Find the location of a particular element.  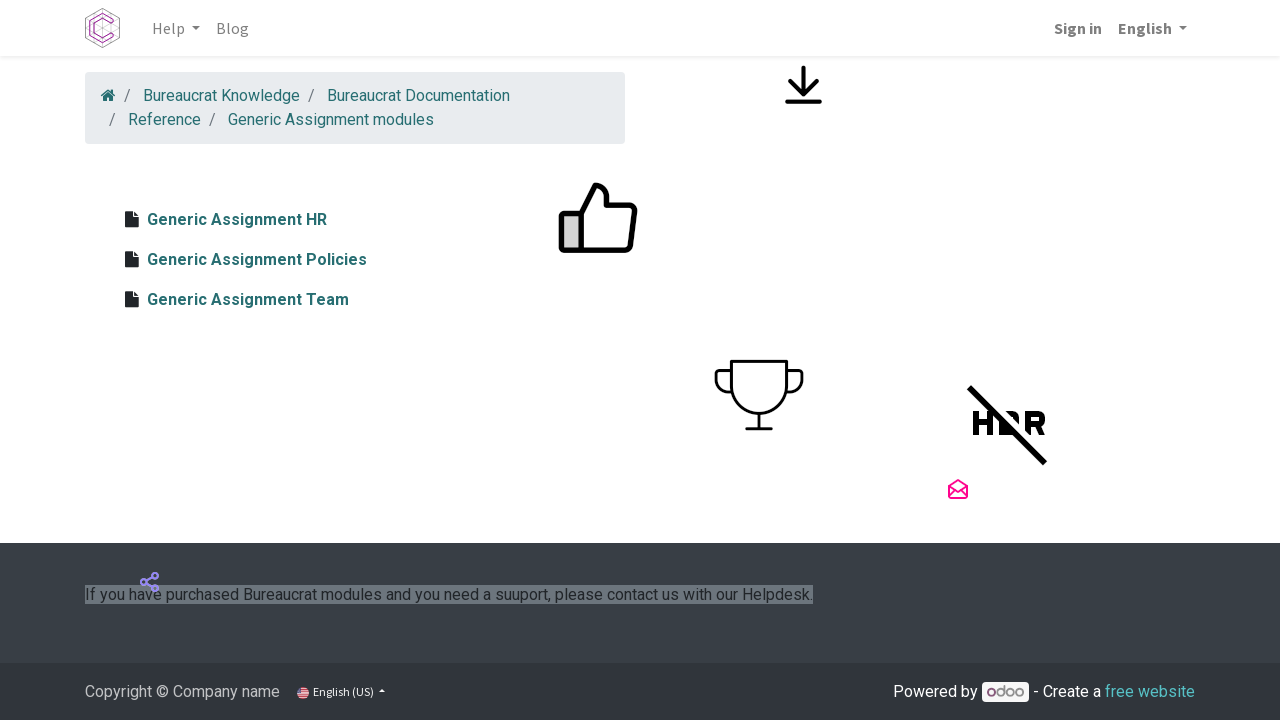

view achievements or awards is located at coordinates (759, 392).